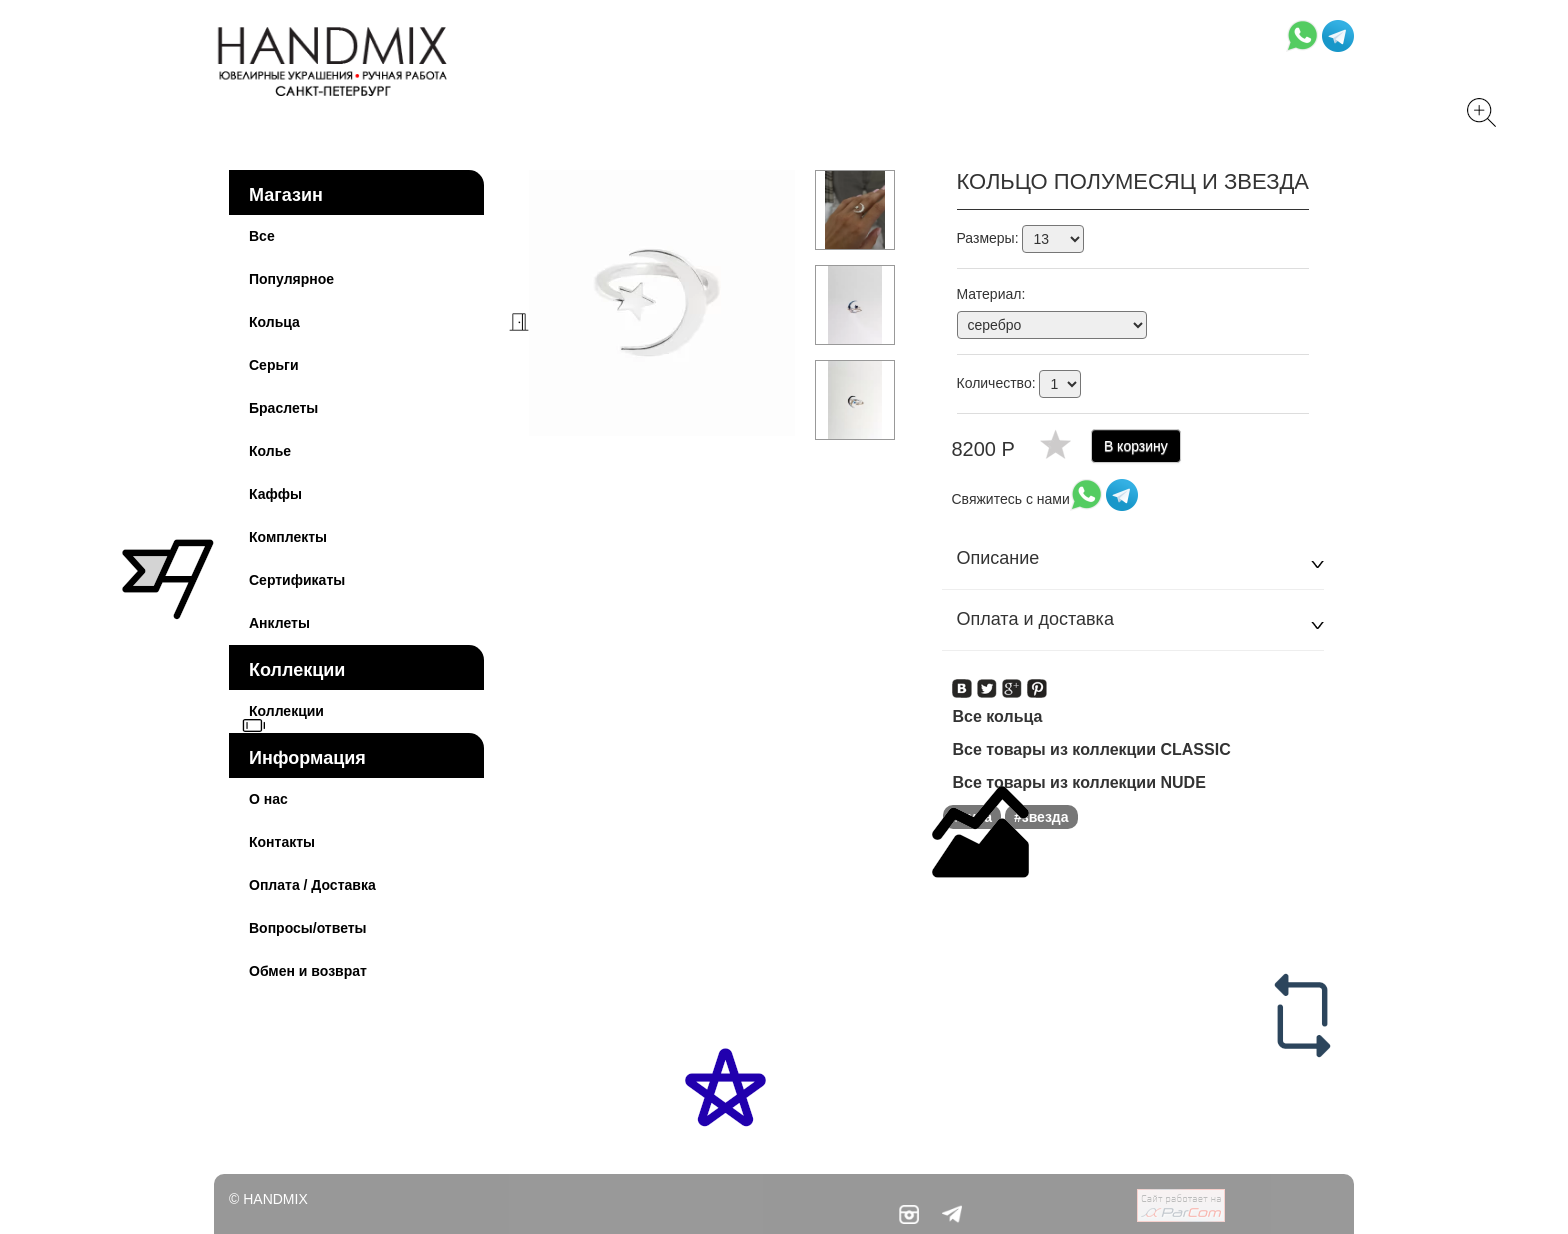 This screenshot has height=1234, width=1568. Describe the element at coordinates (1481, 112) in the screenshot. I see `zoom in on content` at that location.